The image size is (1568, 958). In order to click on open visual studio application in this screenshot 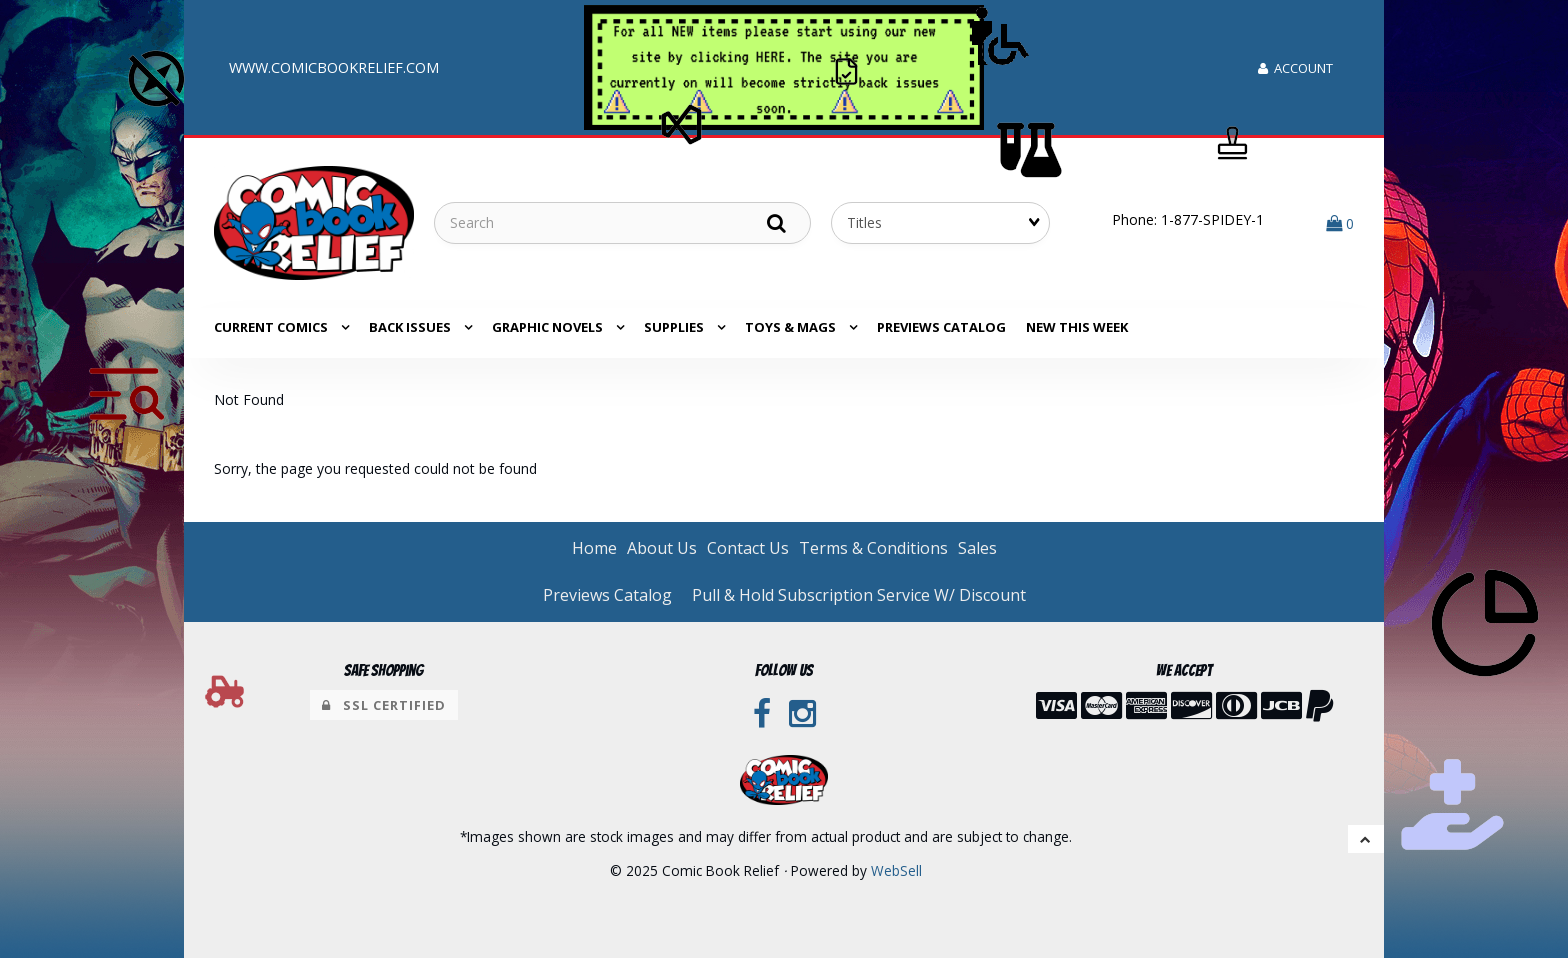, I will do `click(681, 124)`.